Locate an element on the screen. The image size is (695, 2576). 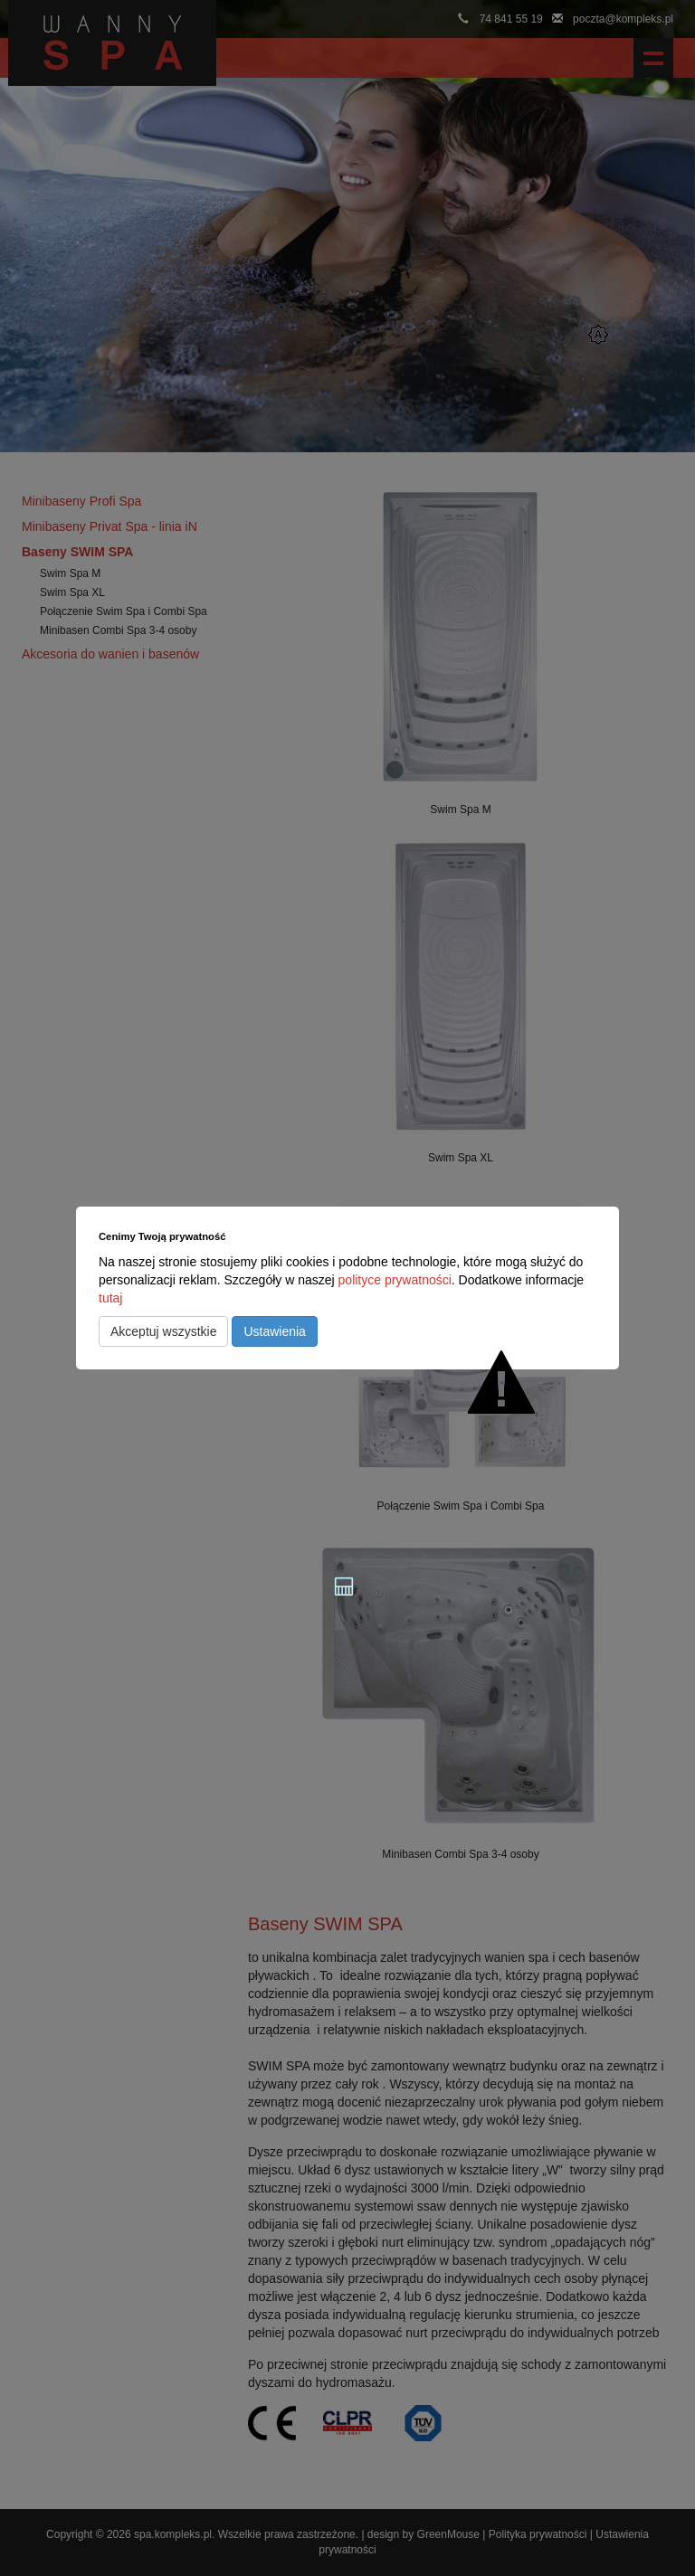
enable automatic brightness adjustment is located at coordinates (598, 335).